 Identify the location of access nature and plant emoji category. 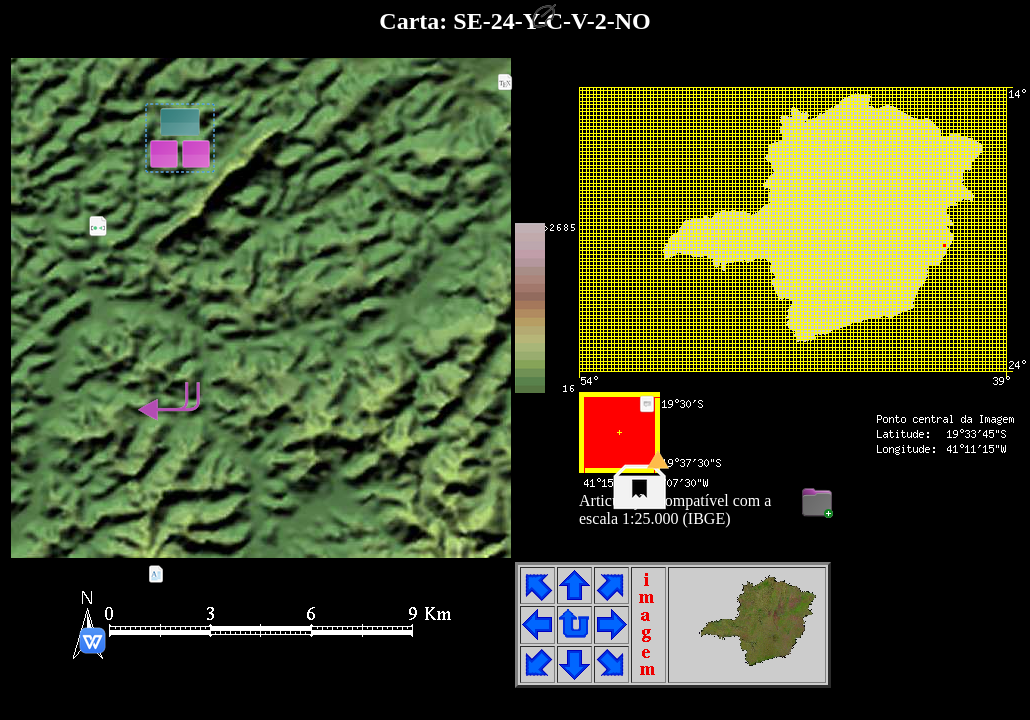
(543, 16).